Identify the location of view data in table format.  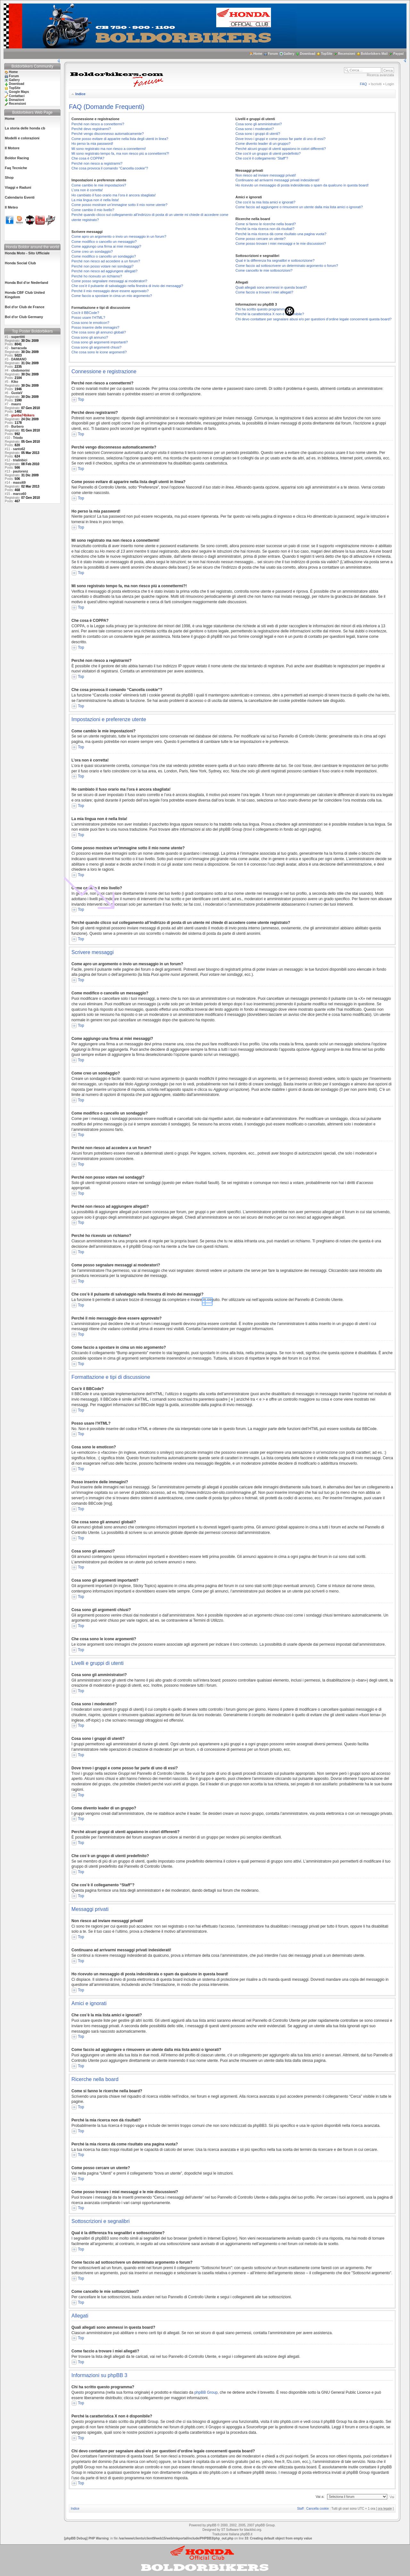
(207, 1302).